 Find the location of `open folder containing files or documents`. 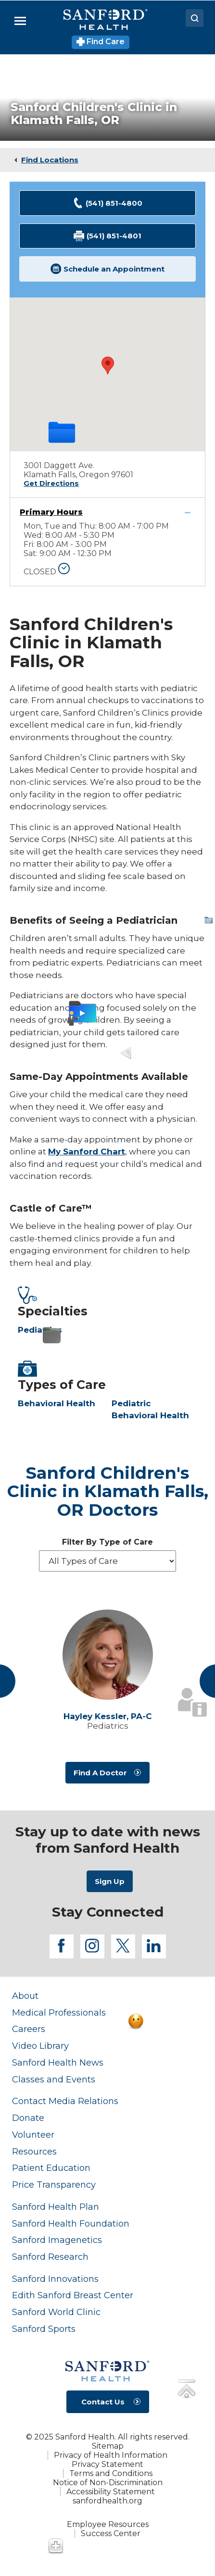

open folder containing files or documents is located at coordinates (62, 432).